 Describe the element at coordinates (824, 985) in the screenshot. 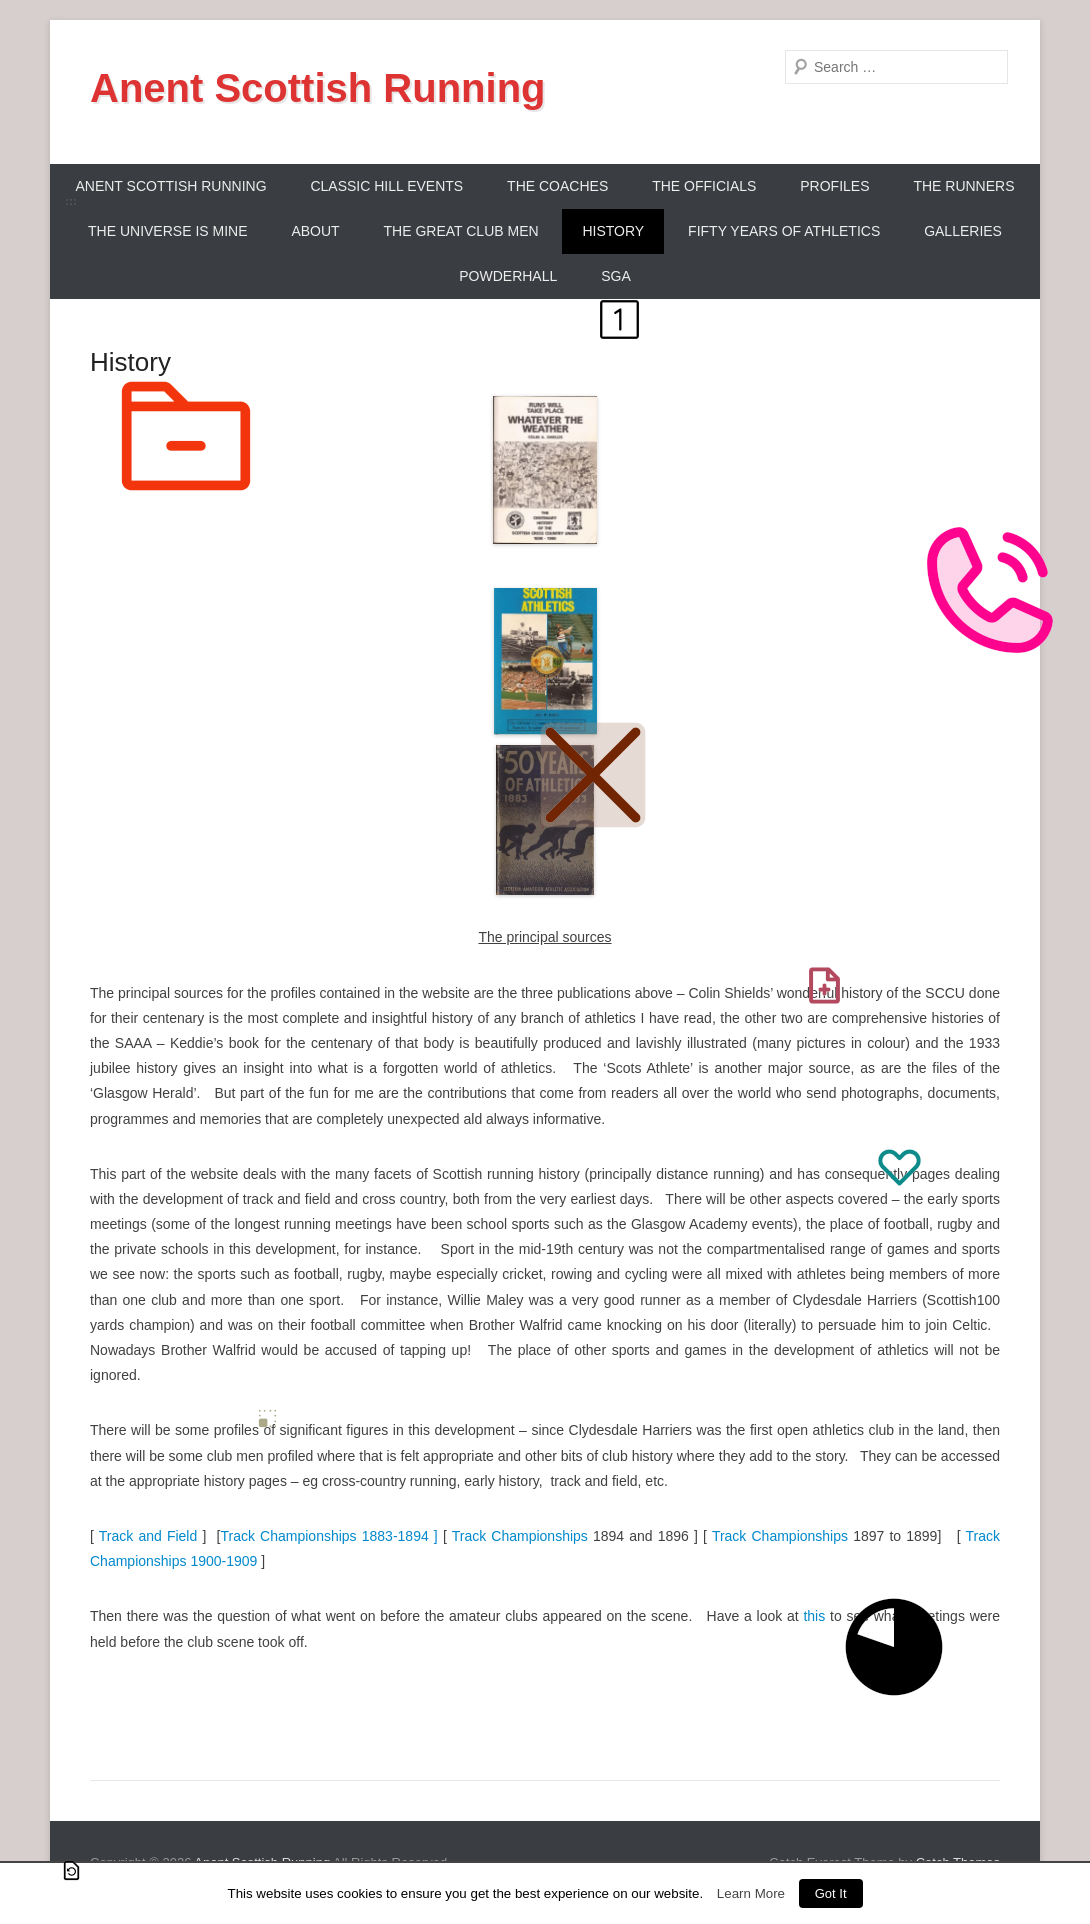

I see `create a new file` at that location.